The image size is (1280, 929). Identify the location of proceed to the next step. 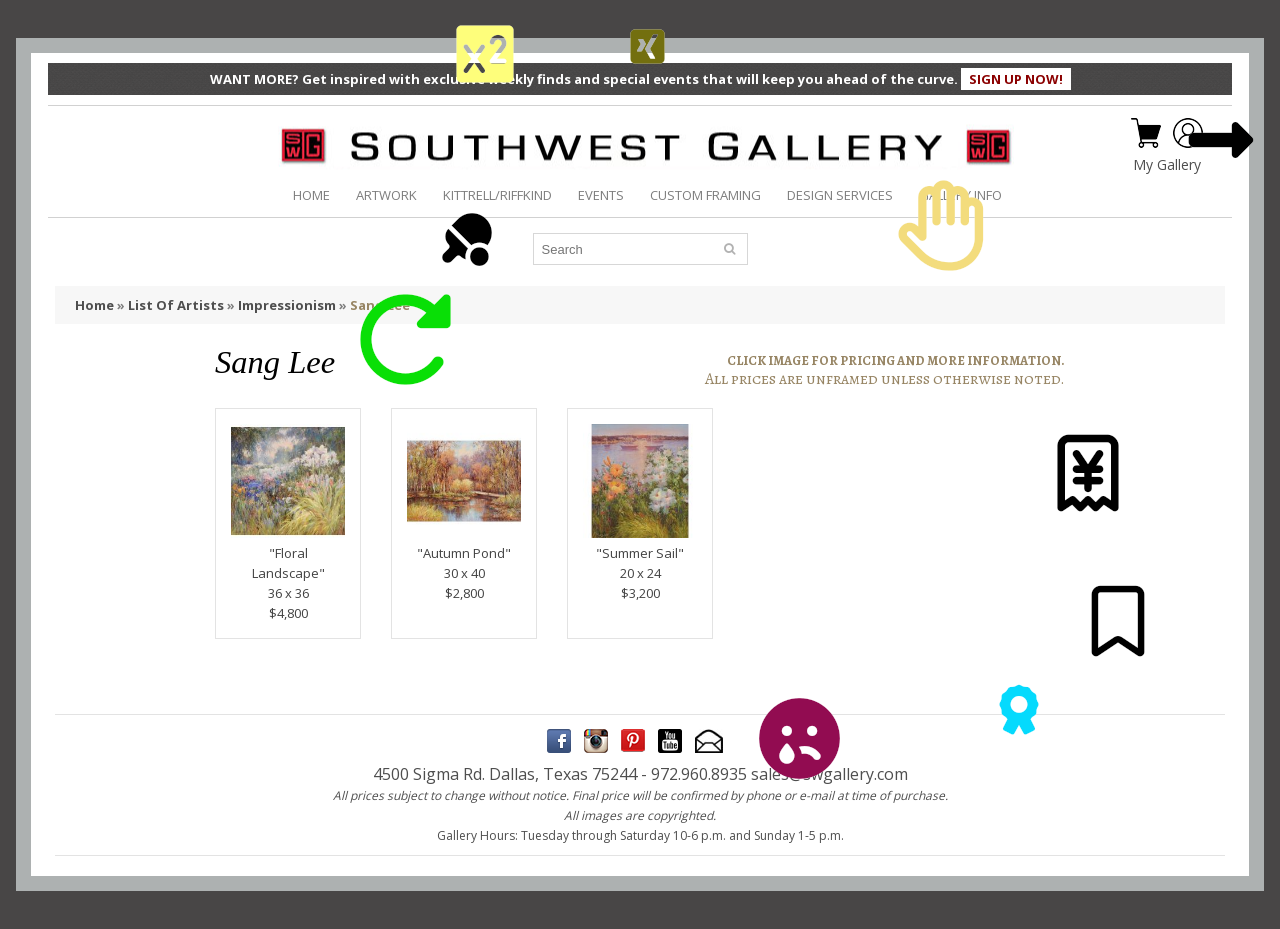
(1221, 140).